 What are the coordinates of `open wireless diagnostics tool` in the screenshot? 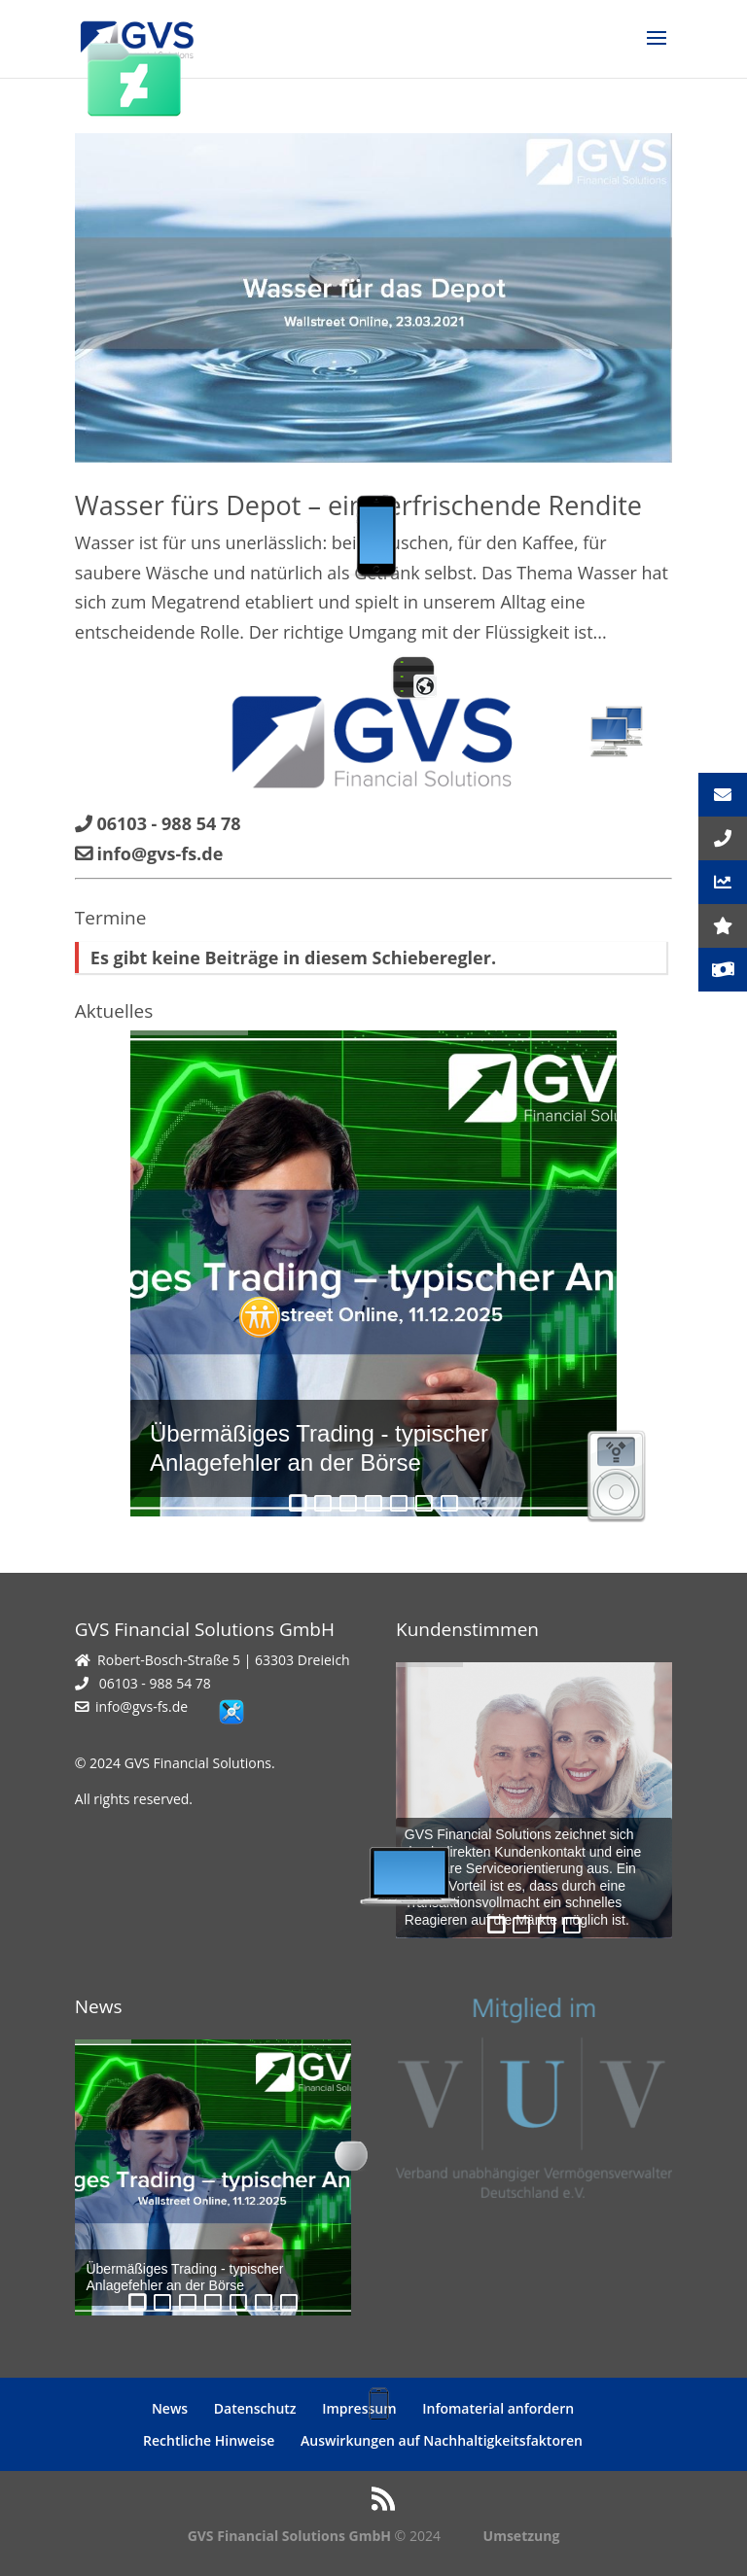 It's located at (231, 1712).